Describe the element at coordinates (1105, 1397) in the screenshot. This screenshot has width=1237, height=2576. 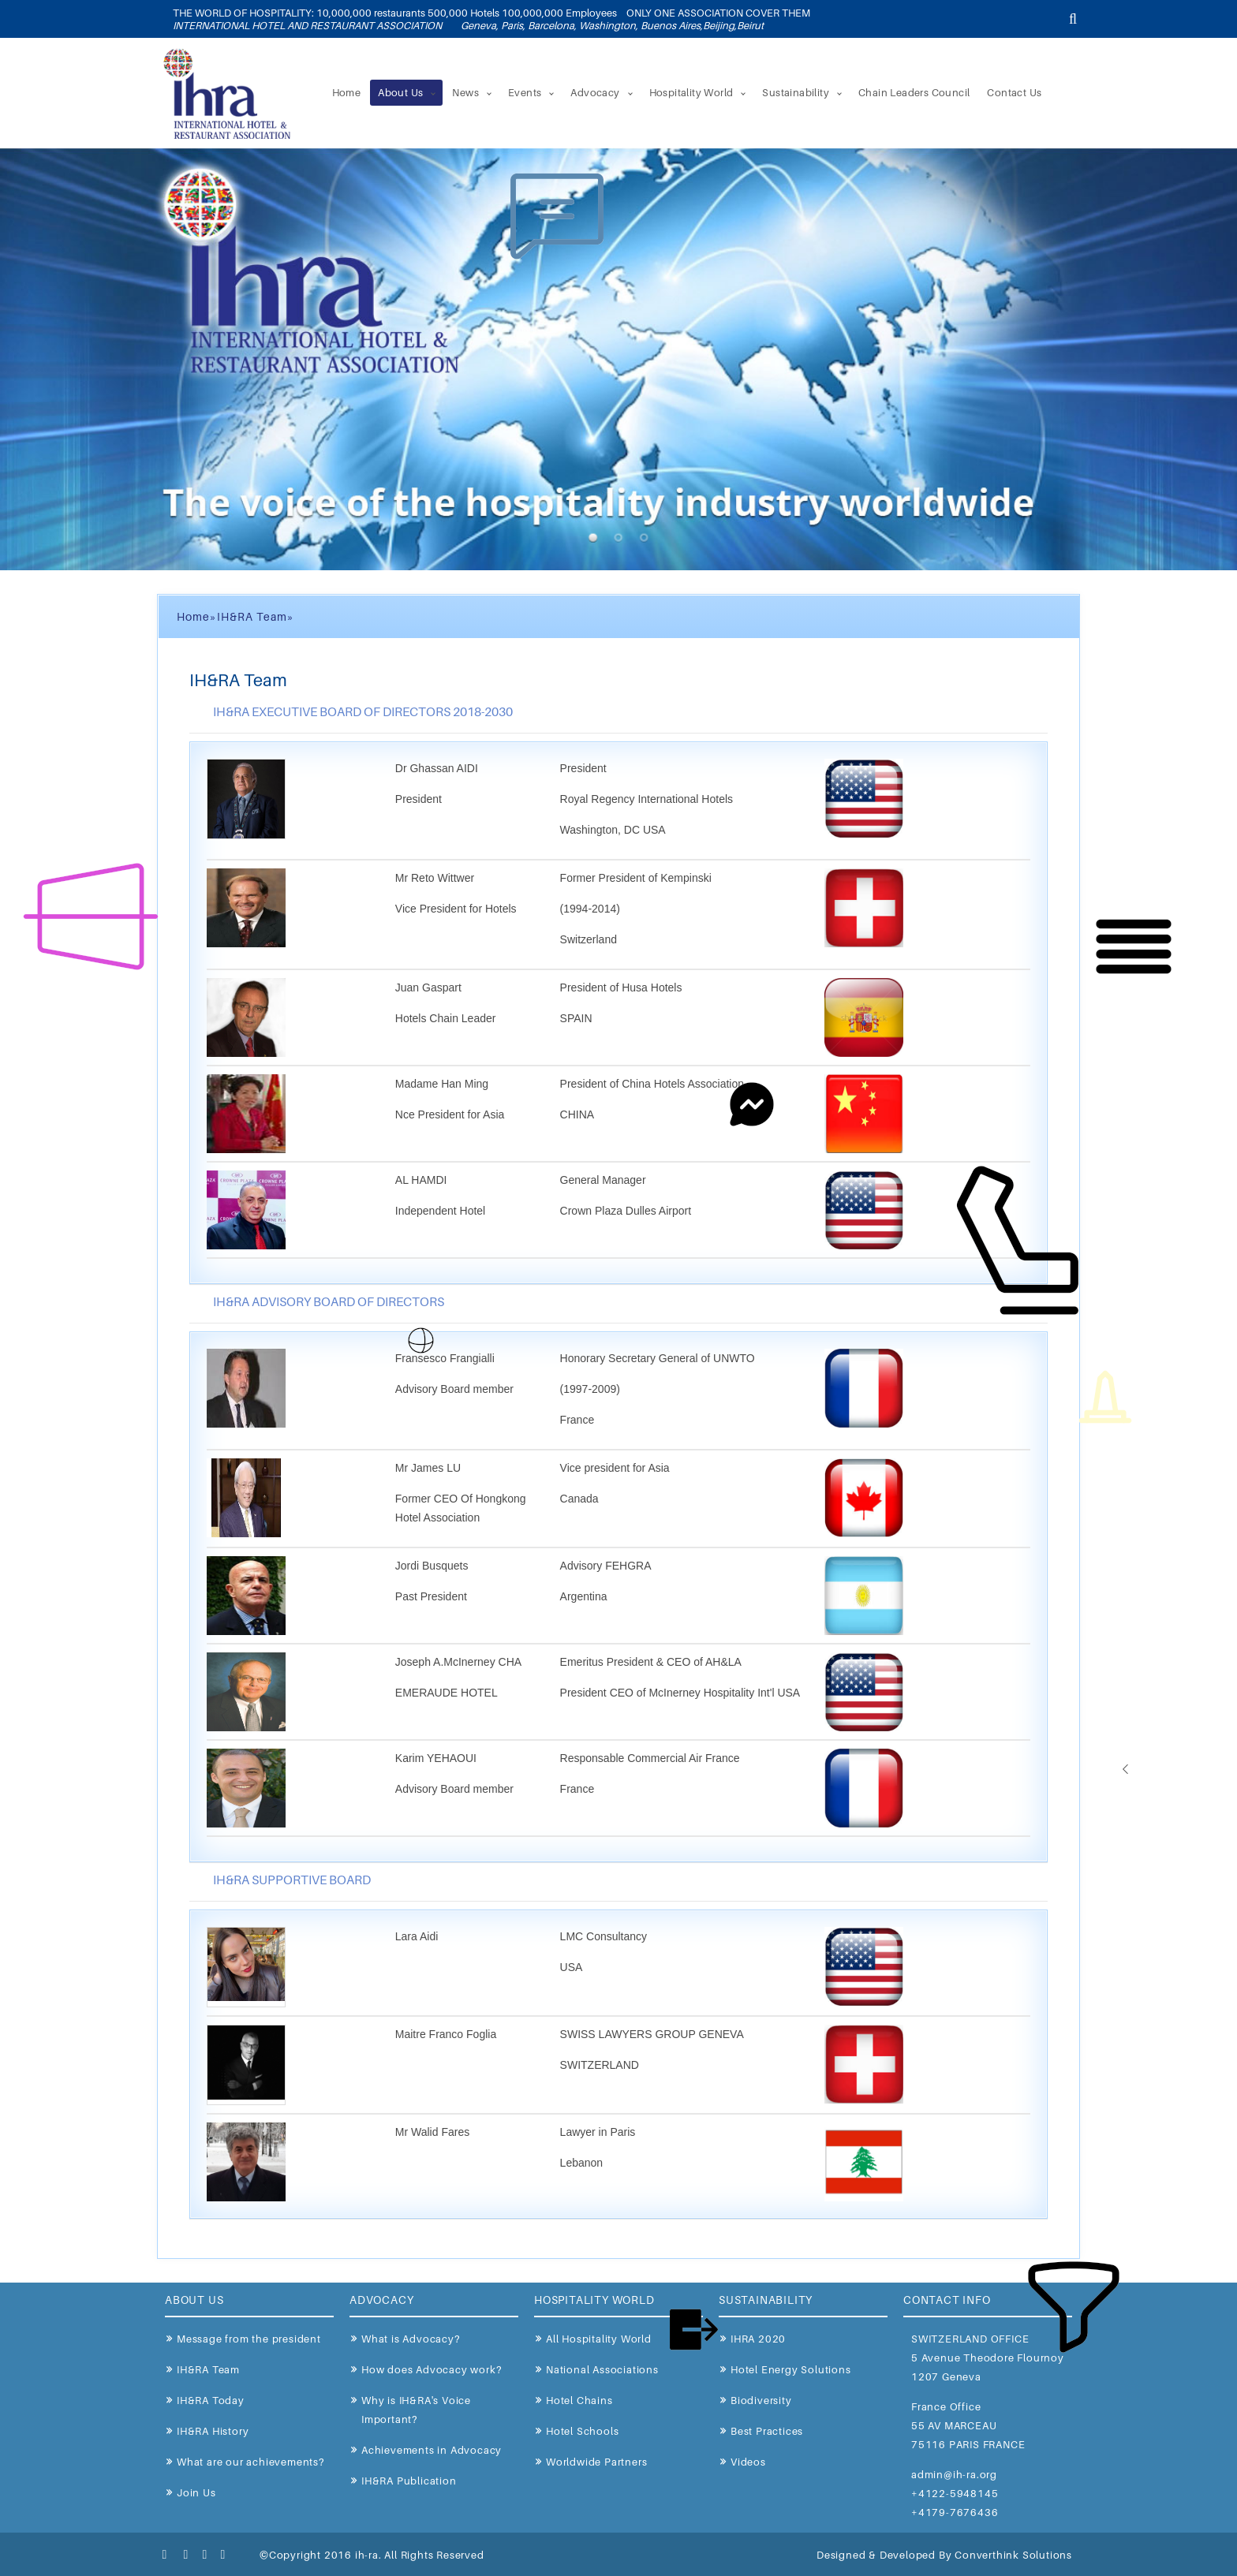
I see `view monuments or landmarks nearby` at that location.